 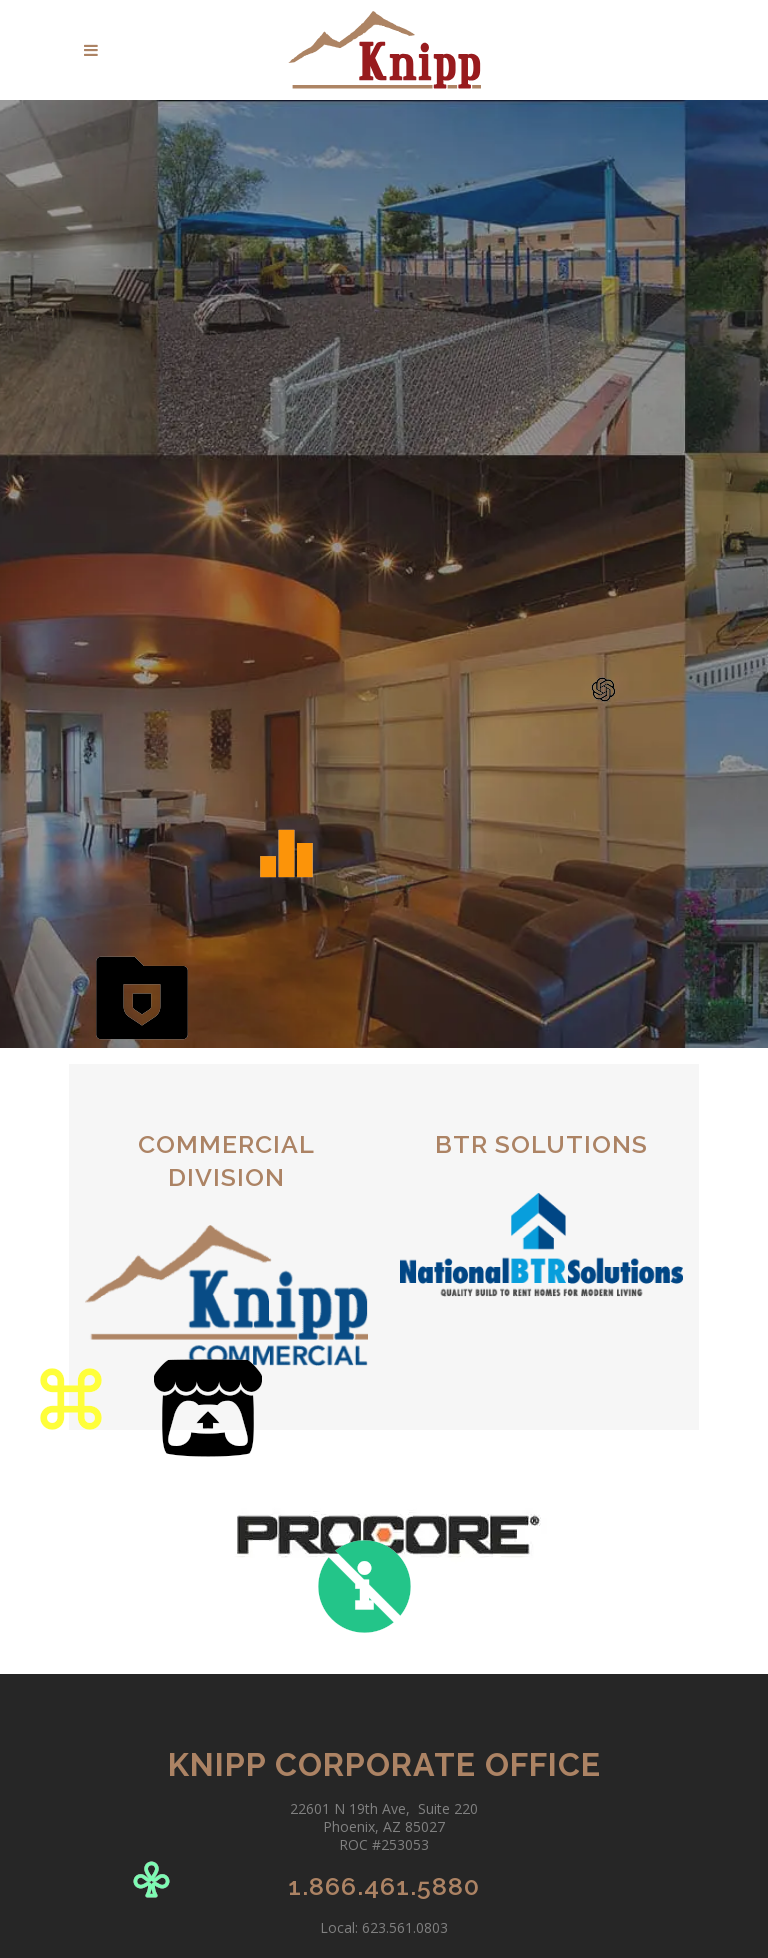 I want to click on information or help is unavailable, so click(x=364, y=1586).